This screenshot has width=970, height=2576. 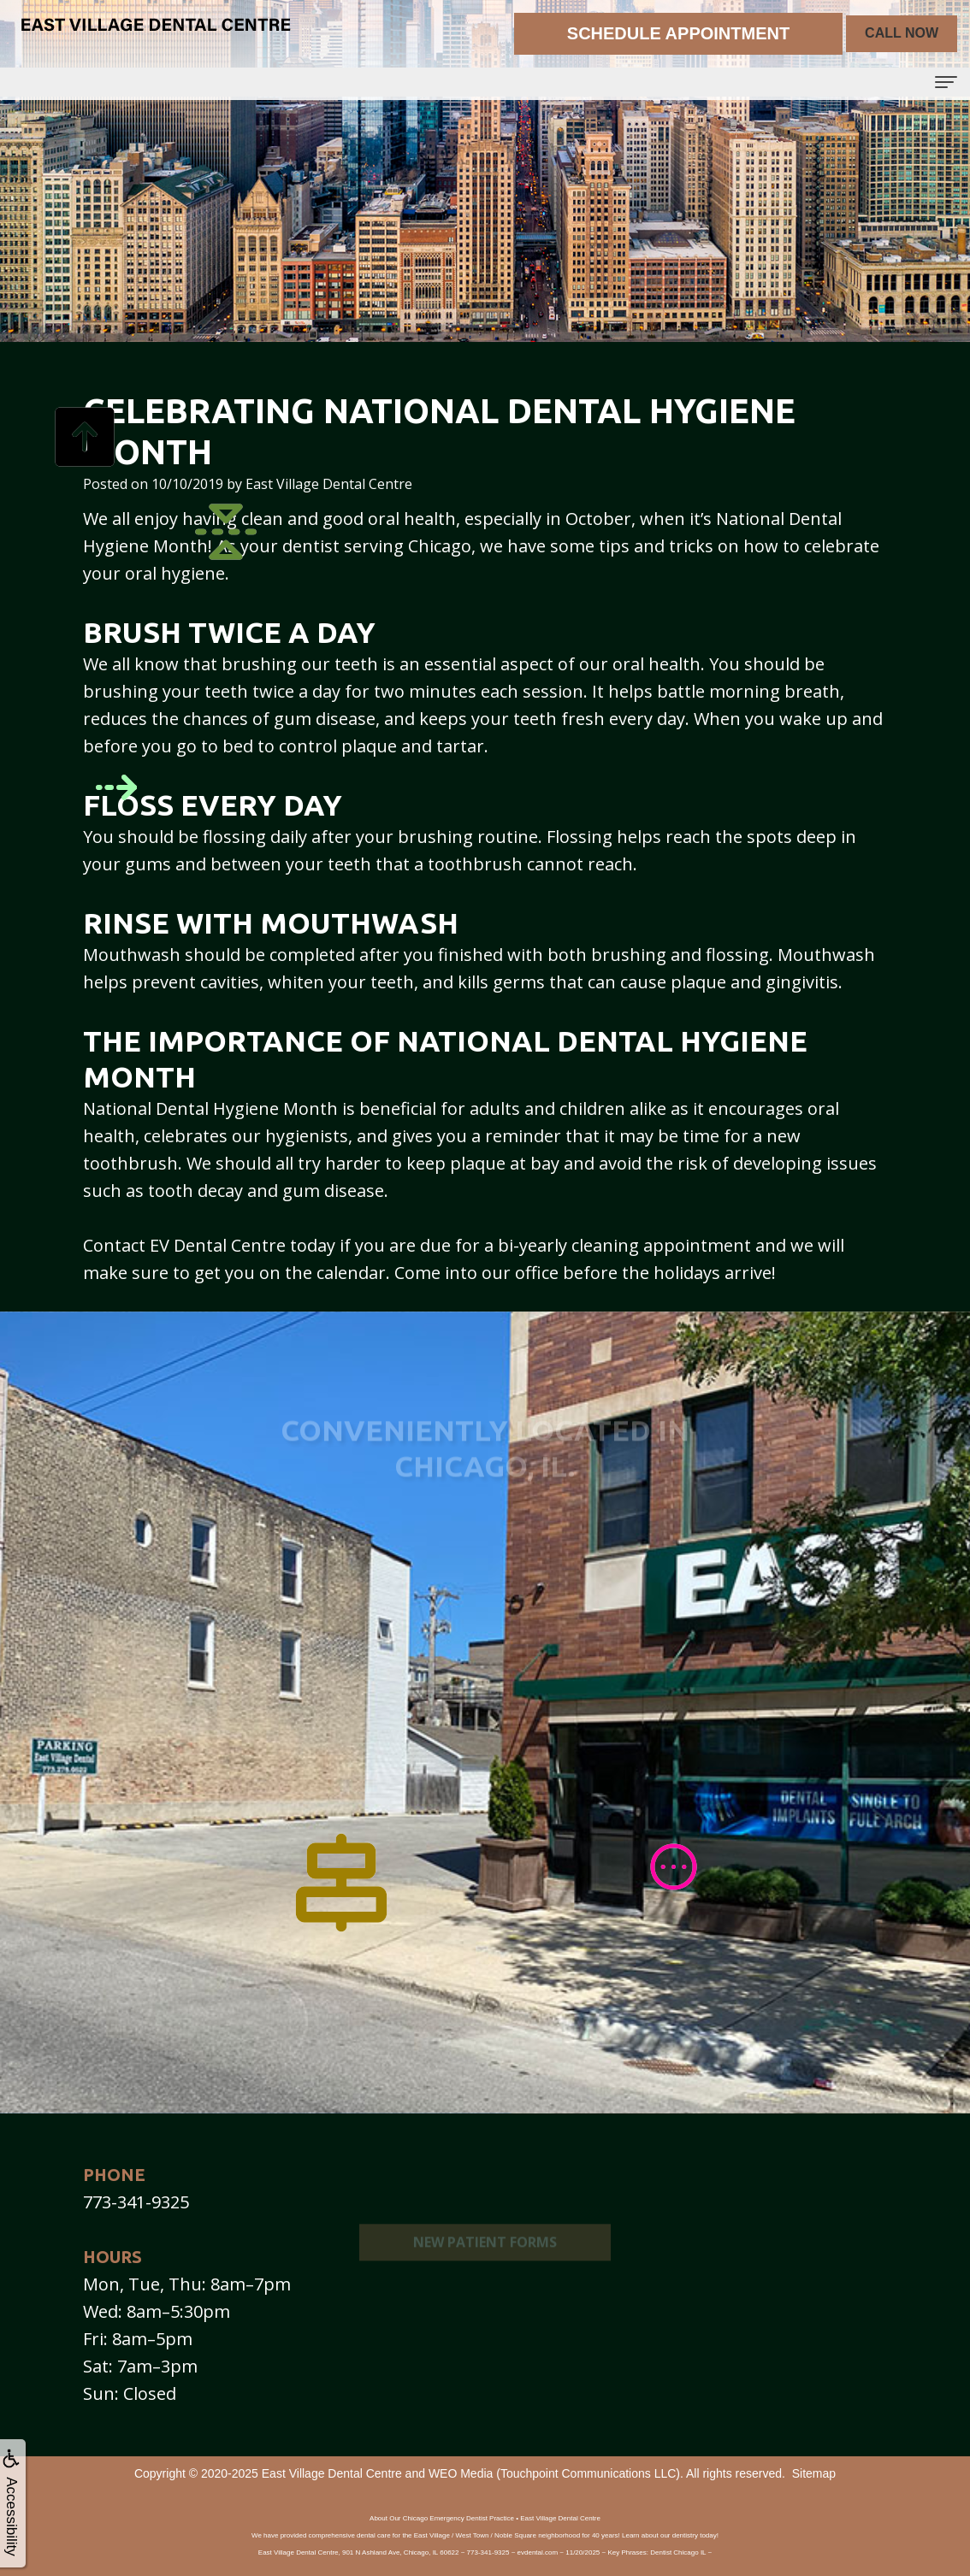 What do you see at coordinates (673, 1866) in the screenshot?
I see `view more options` at bounding box center [673, 1866].